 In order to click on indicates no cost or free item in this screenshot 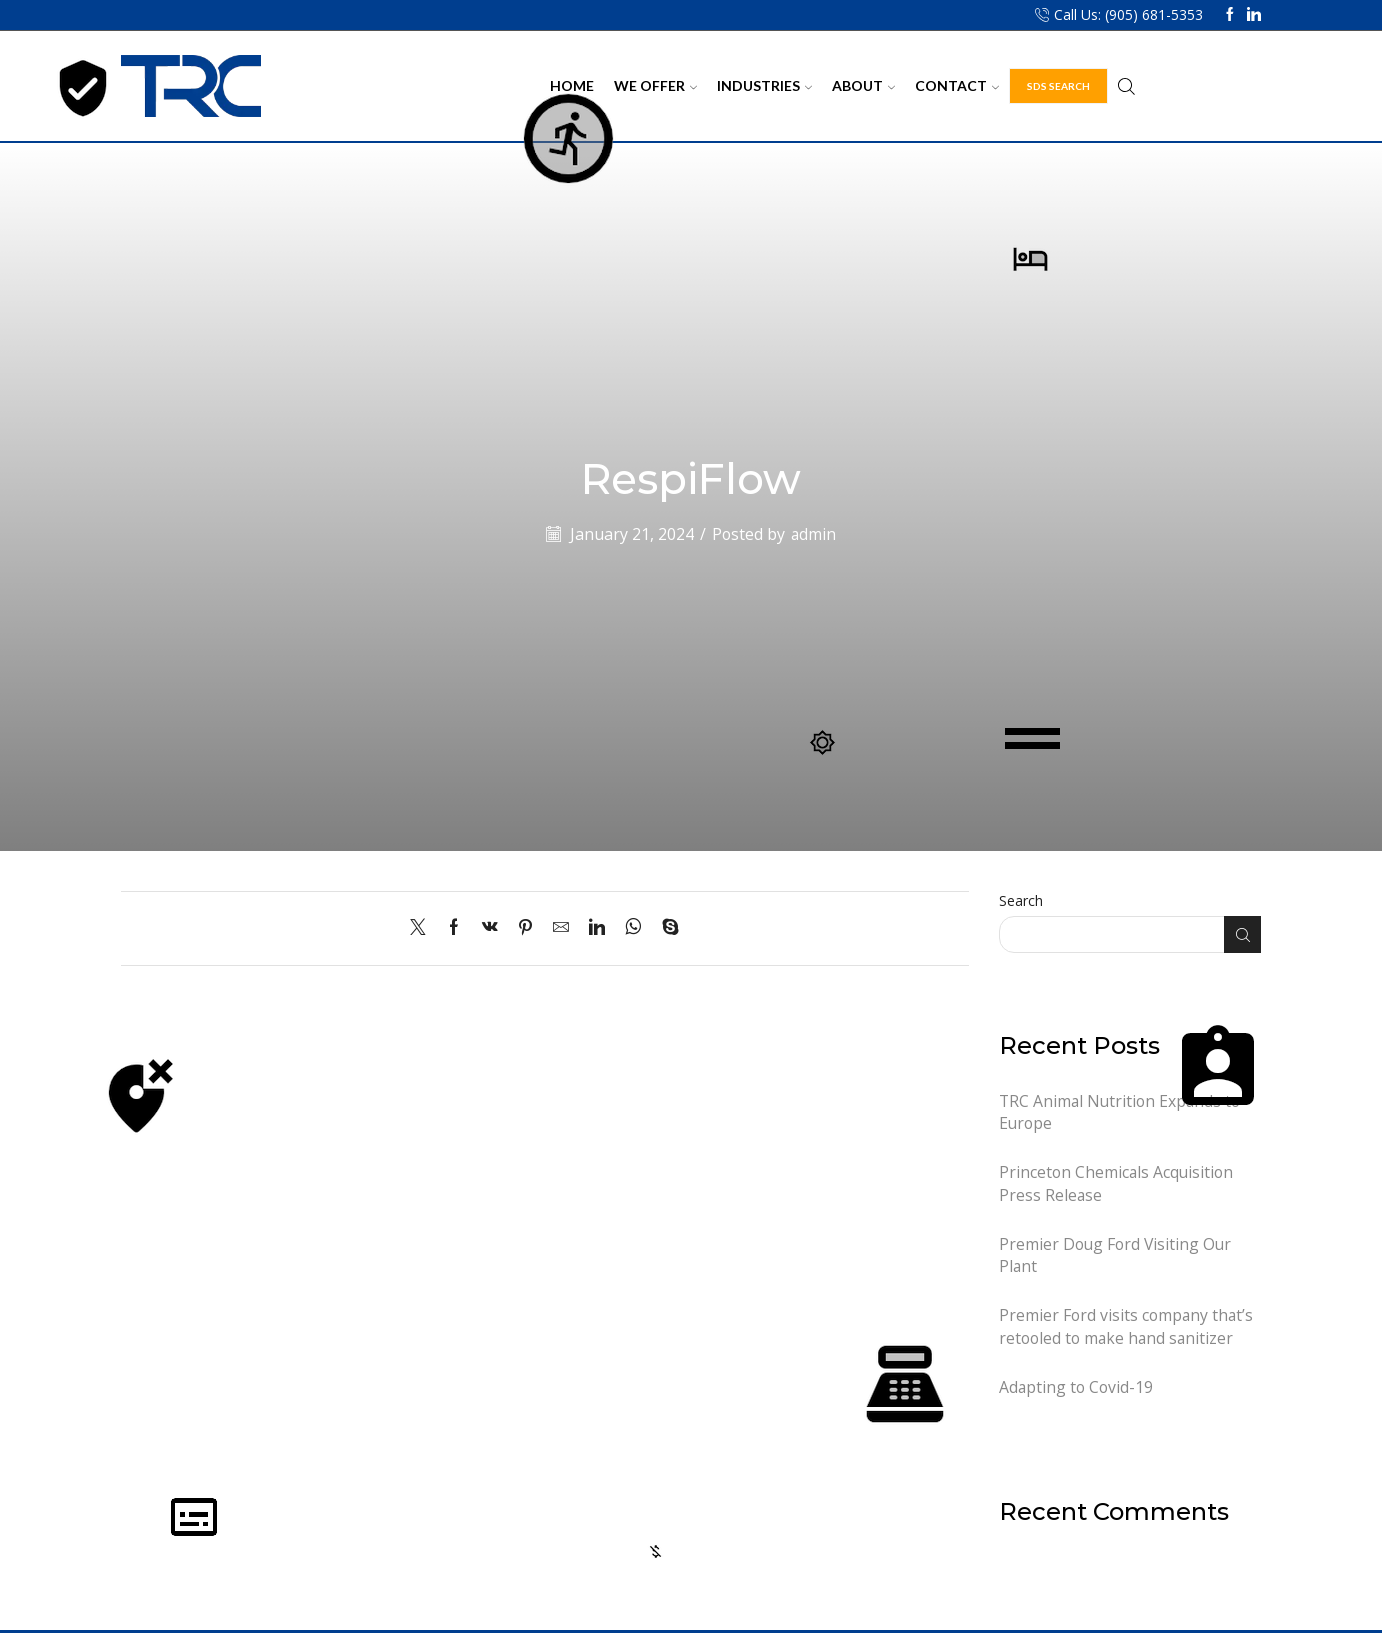, I will do `click(655, 1551)`.